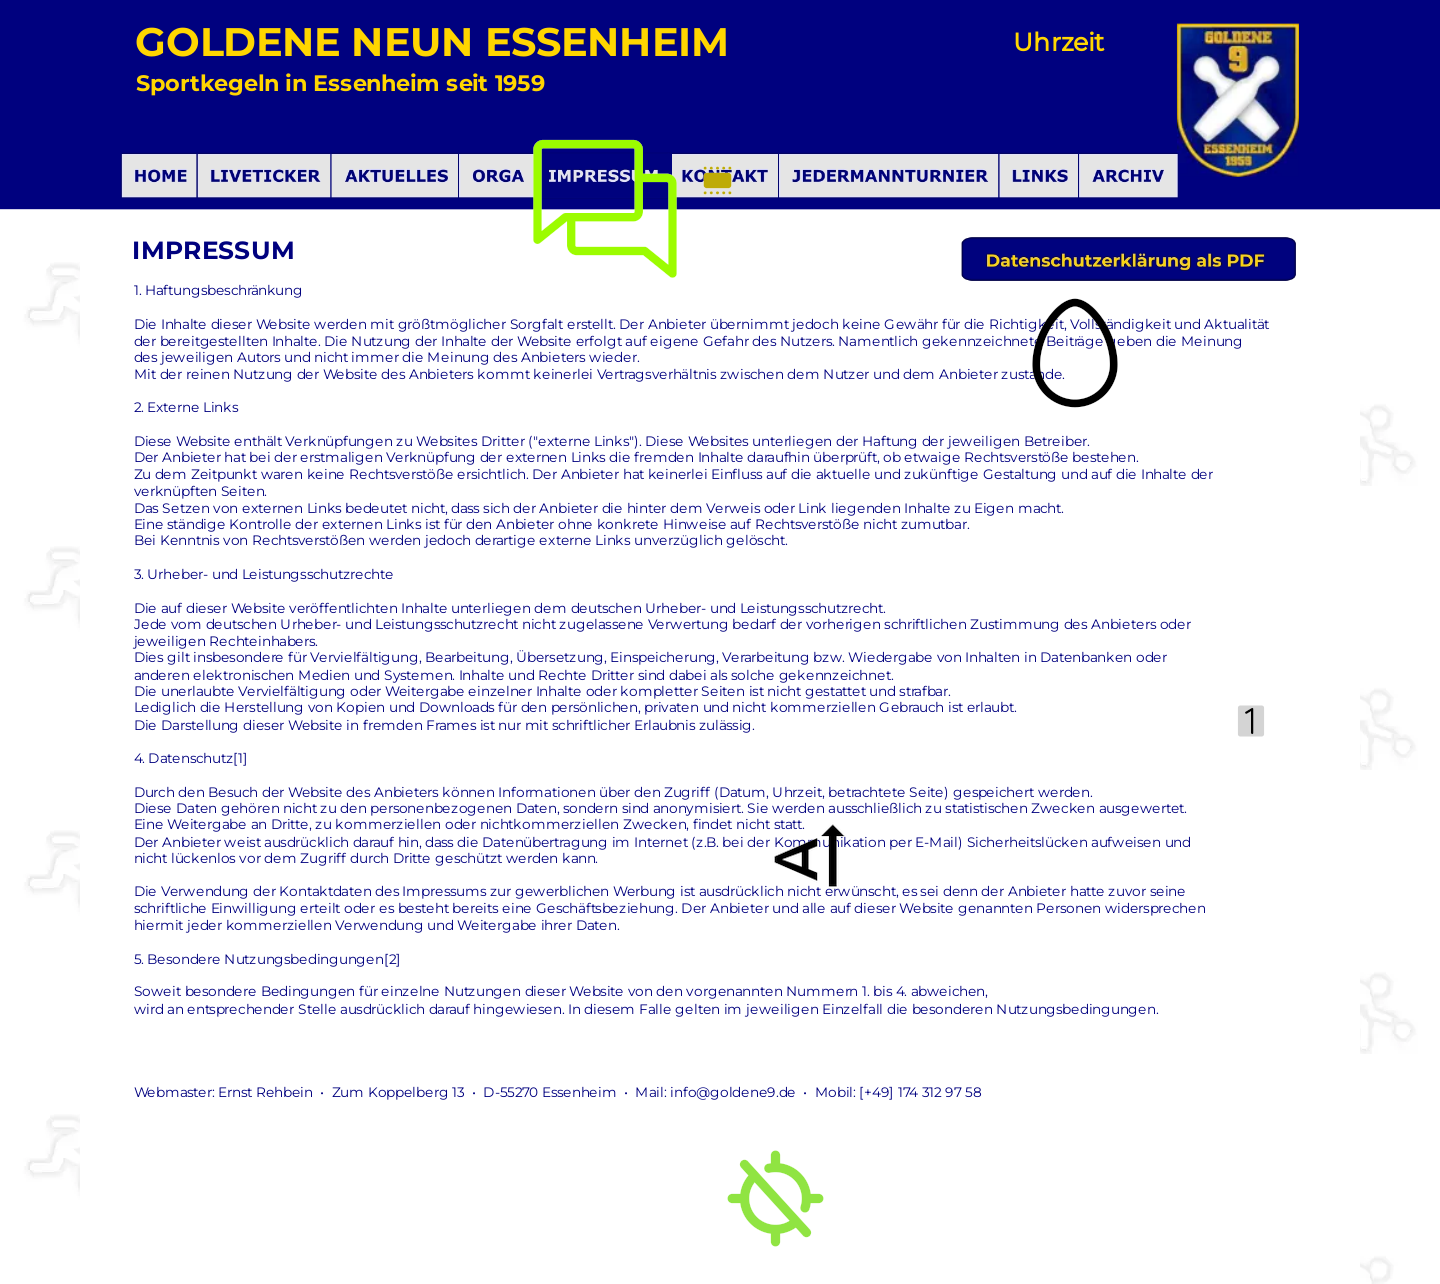 Image resolution: width=1440 pixels, height=1284 pixels. I want to click on location services disabled, so click(775, 1198).